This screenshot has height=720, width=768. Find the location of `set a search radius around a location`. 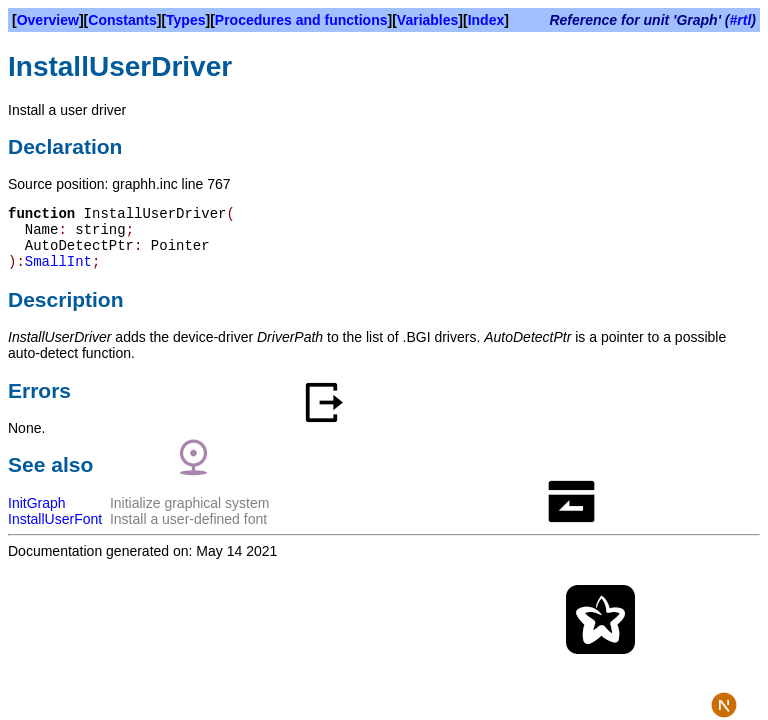

set a search radius around a location is located at coordinates (193, 456).